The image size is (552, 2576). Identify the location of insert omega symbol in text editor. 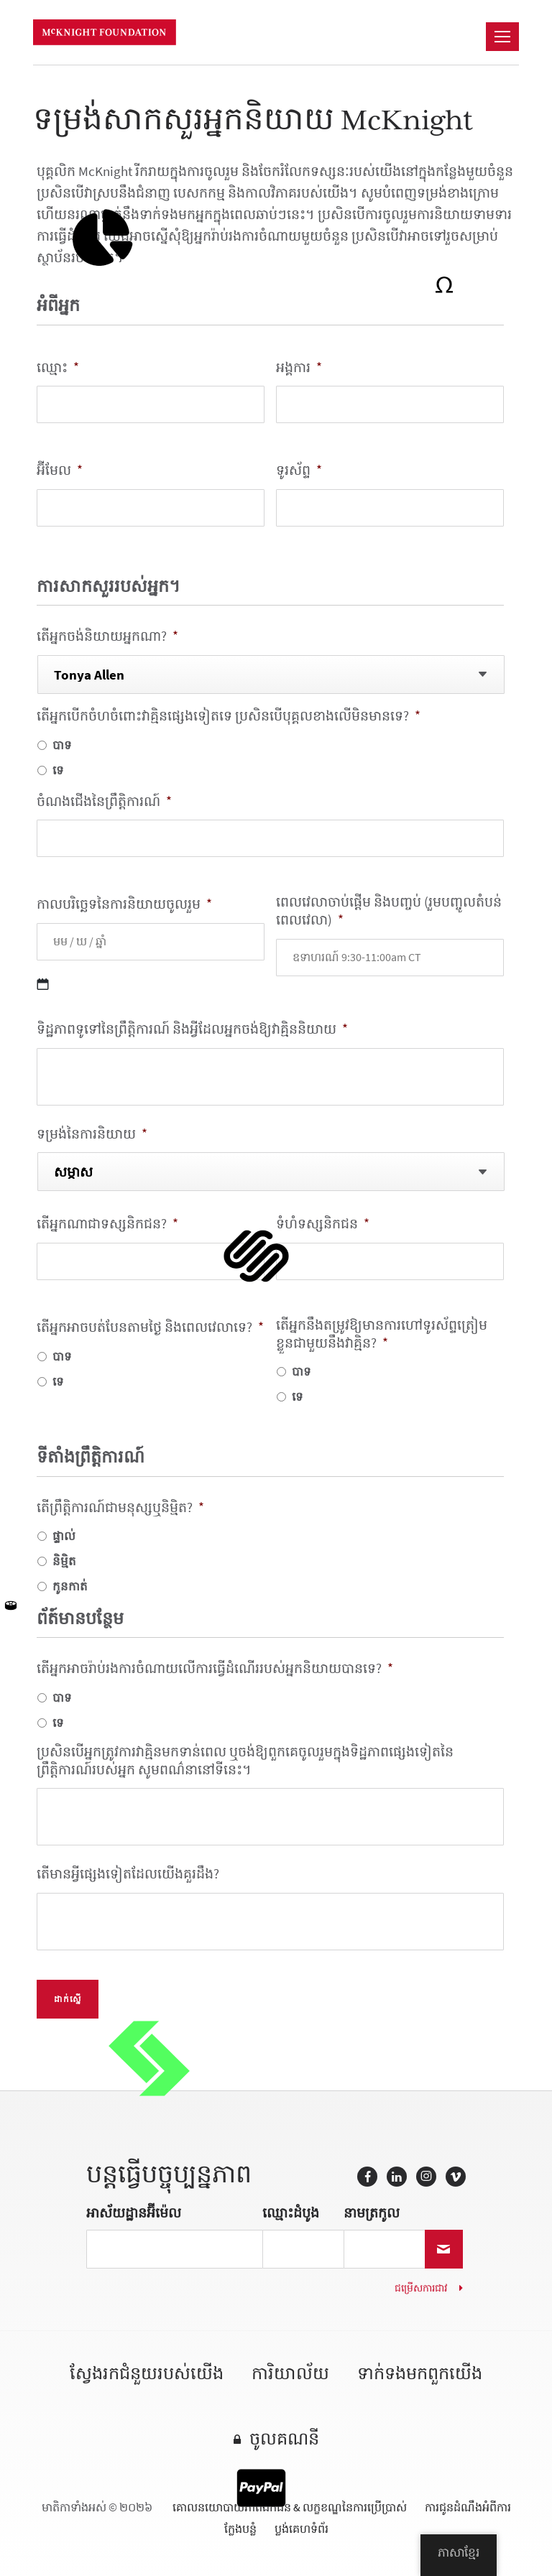
(444, 285).